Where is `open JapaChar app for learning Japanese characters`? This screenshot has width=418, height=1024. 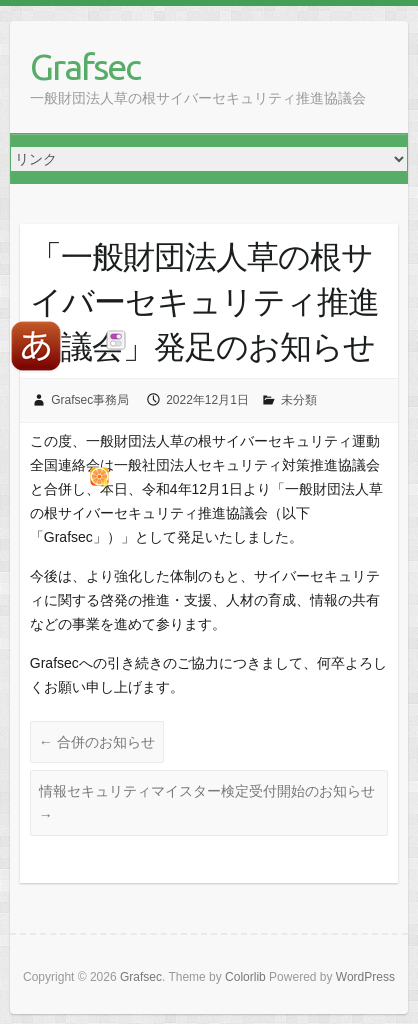 open JapaChar app for learning Japanese characters is located at coordinates (36, 346).